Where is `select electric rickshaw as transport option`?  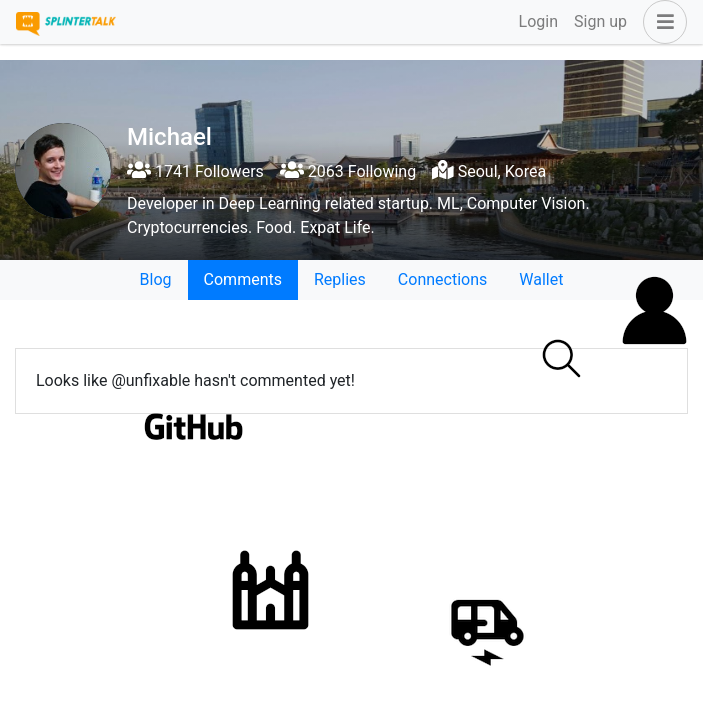
select electric rickshaw as transport option is located at coordinates (487, 629).